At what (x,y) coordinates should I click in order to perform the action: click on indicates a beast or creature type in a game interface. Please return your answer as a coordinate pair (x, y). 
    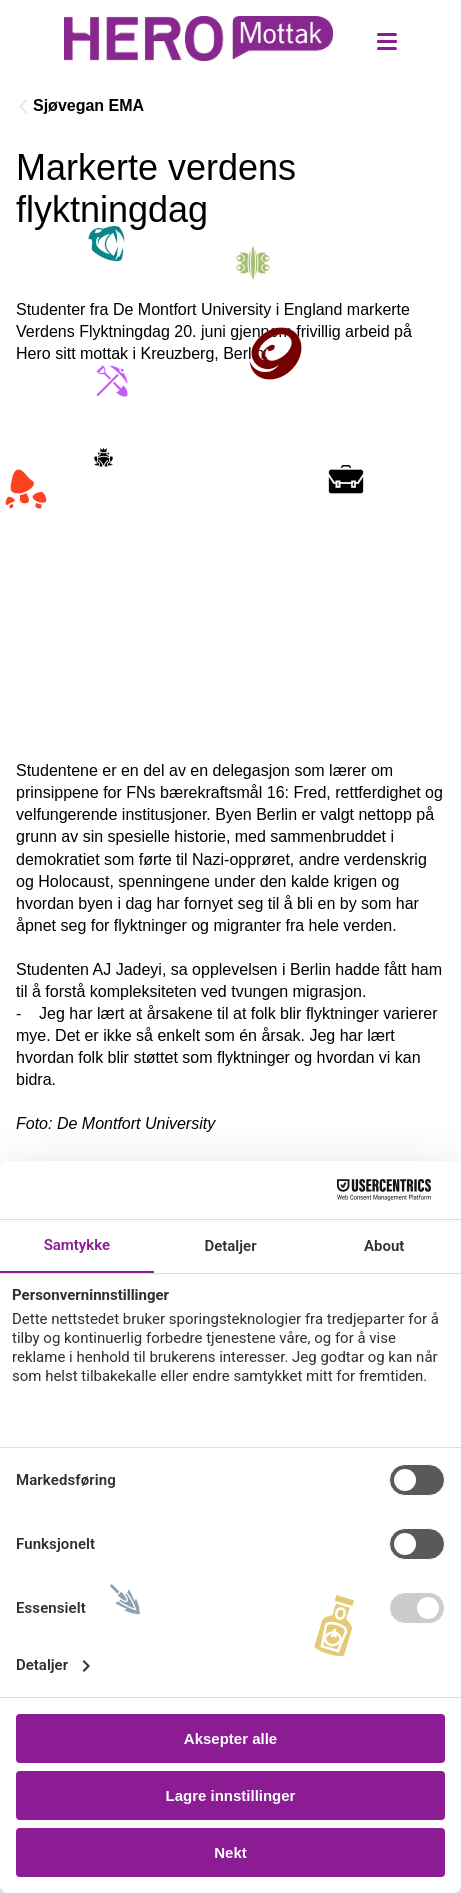
    Looking at the image, I should click on (106, 243).